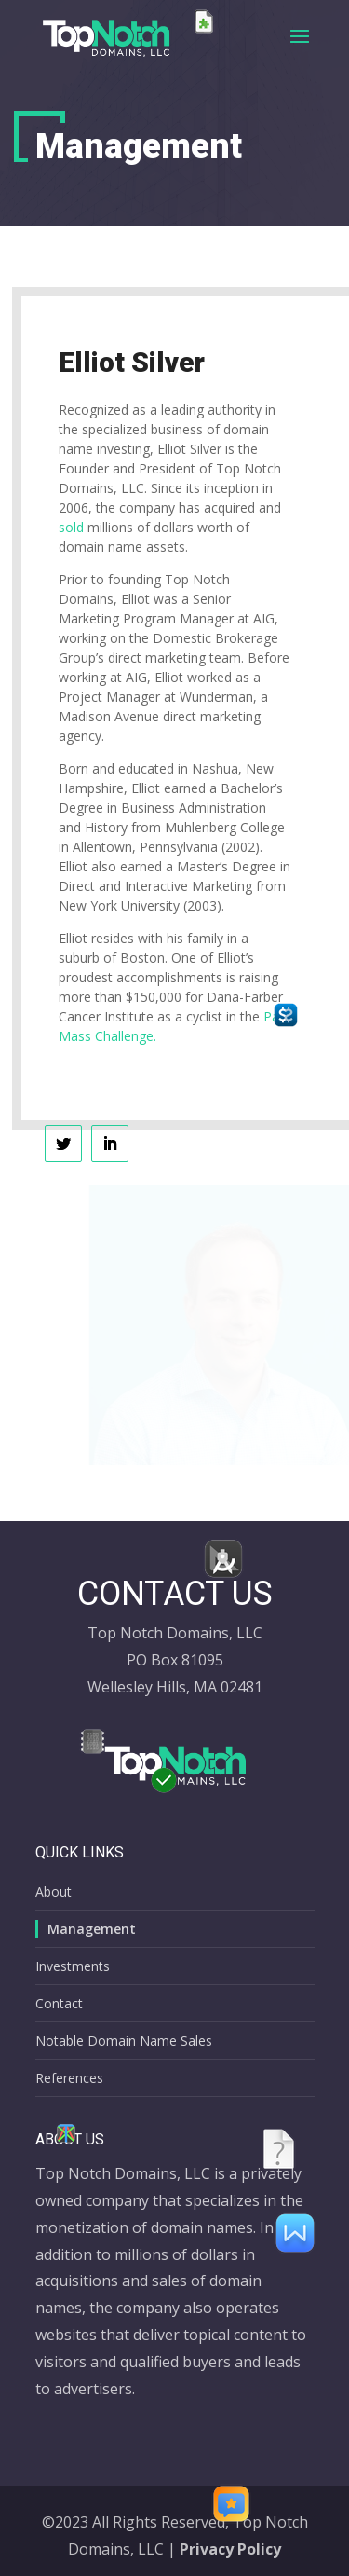 This screenshot has width=349, height=2576. Describe the element at coordinates (295, 2233) in the screenshot. I see `open wps office application` at that location.